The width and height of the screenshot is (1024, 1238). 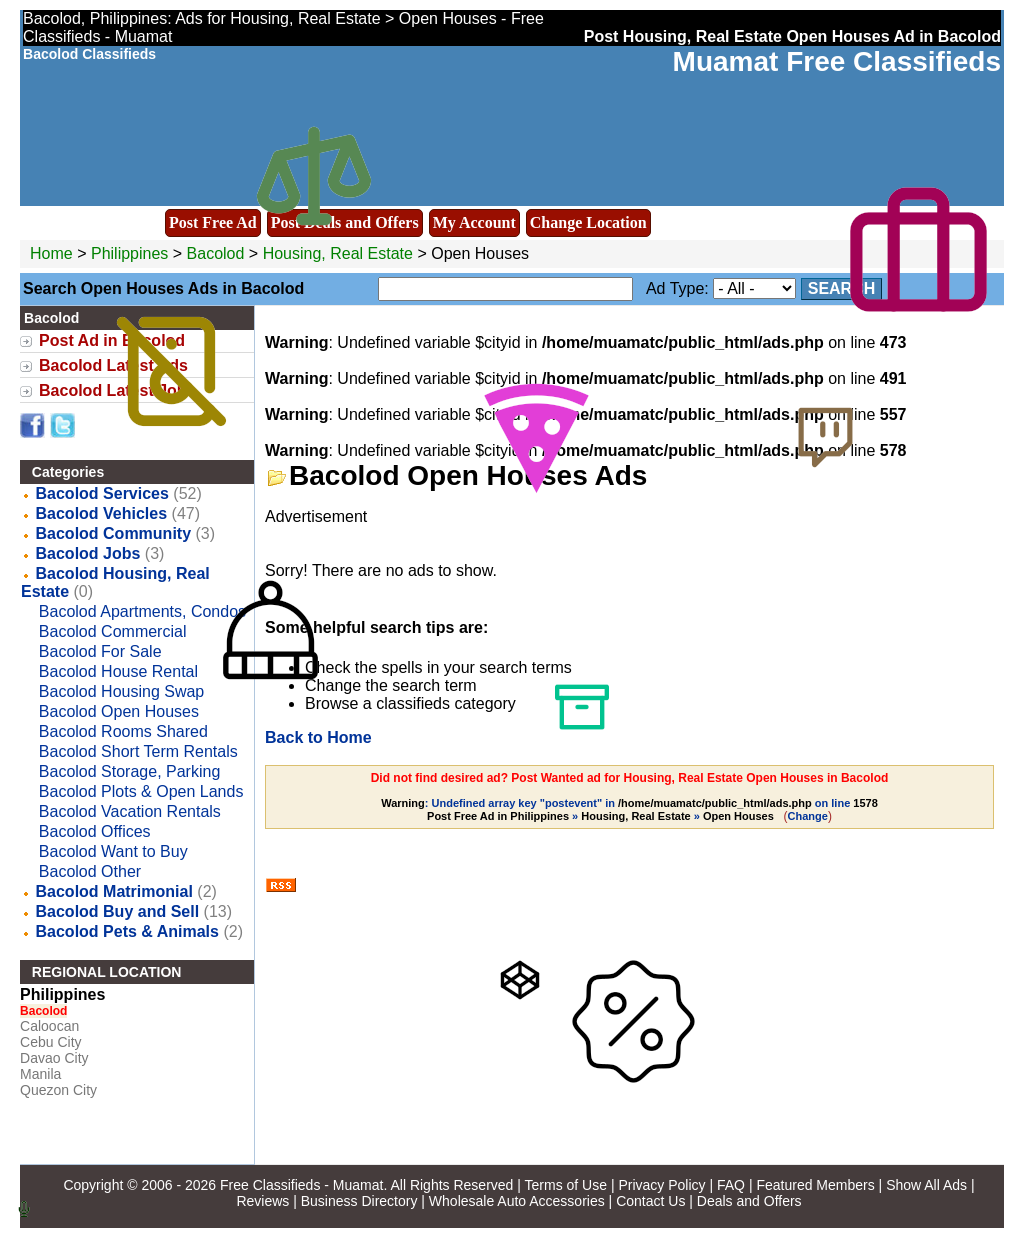 What do you see at coordinates (582, 707) in the screenshot?
I see `archive this item` at bounding box center [582, 707].